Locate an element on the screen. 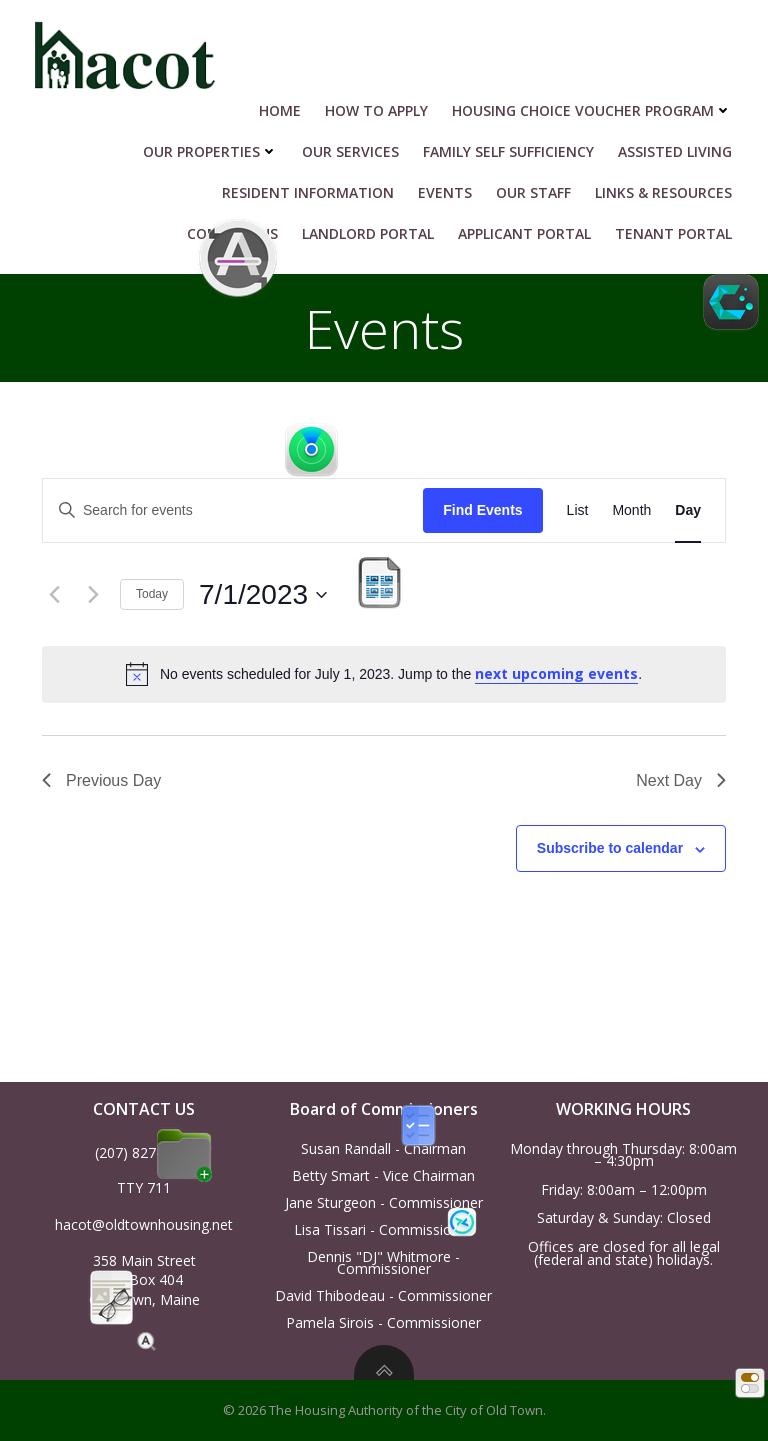  search within emails or messages is located at coordinates (146, 1341).